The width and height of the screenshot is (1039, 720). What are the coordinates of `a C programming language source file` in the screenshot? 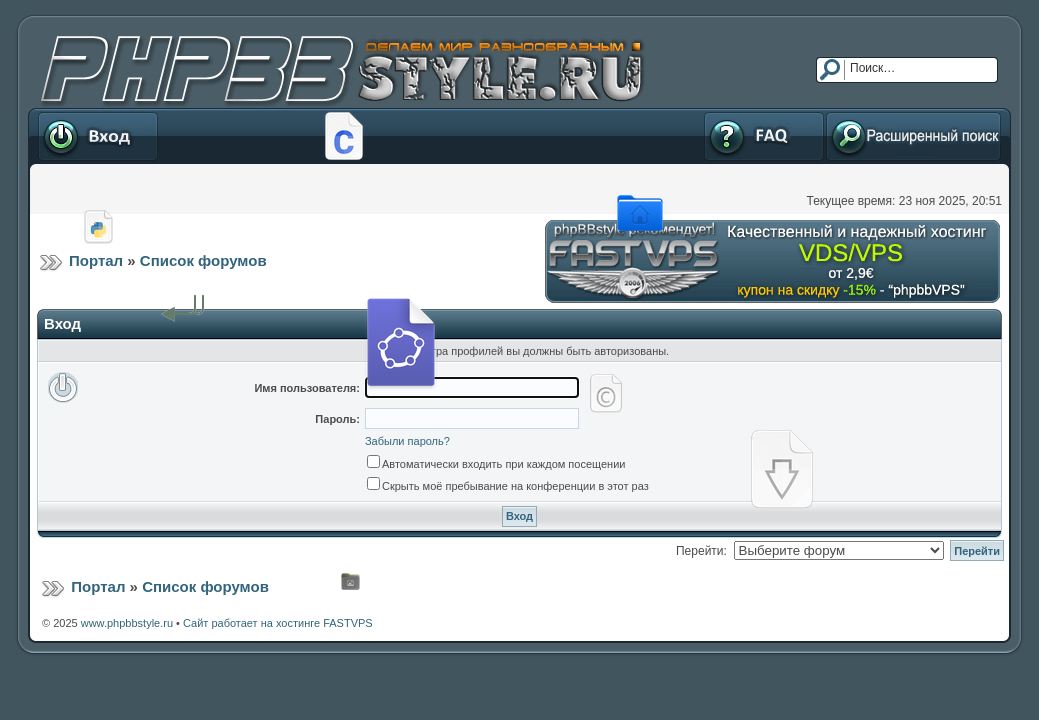 It's located at (344, 136).